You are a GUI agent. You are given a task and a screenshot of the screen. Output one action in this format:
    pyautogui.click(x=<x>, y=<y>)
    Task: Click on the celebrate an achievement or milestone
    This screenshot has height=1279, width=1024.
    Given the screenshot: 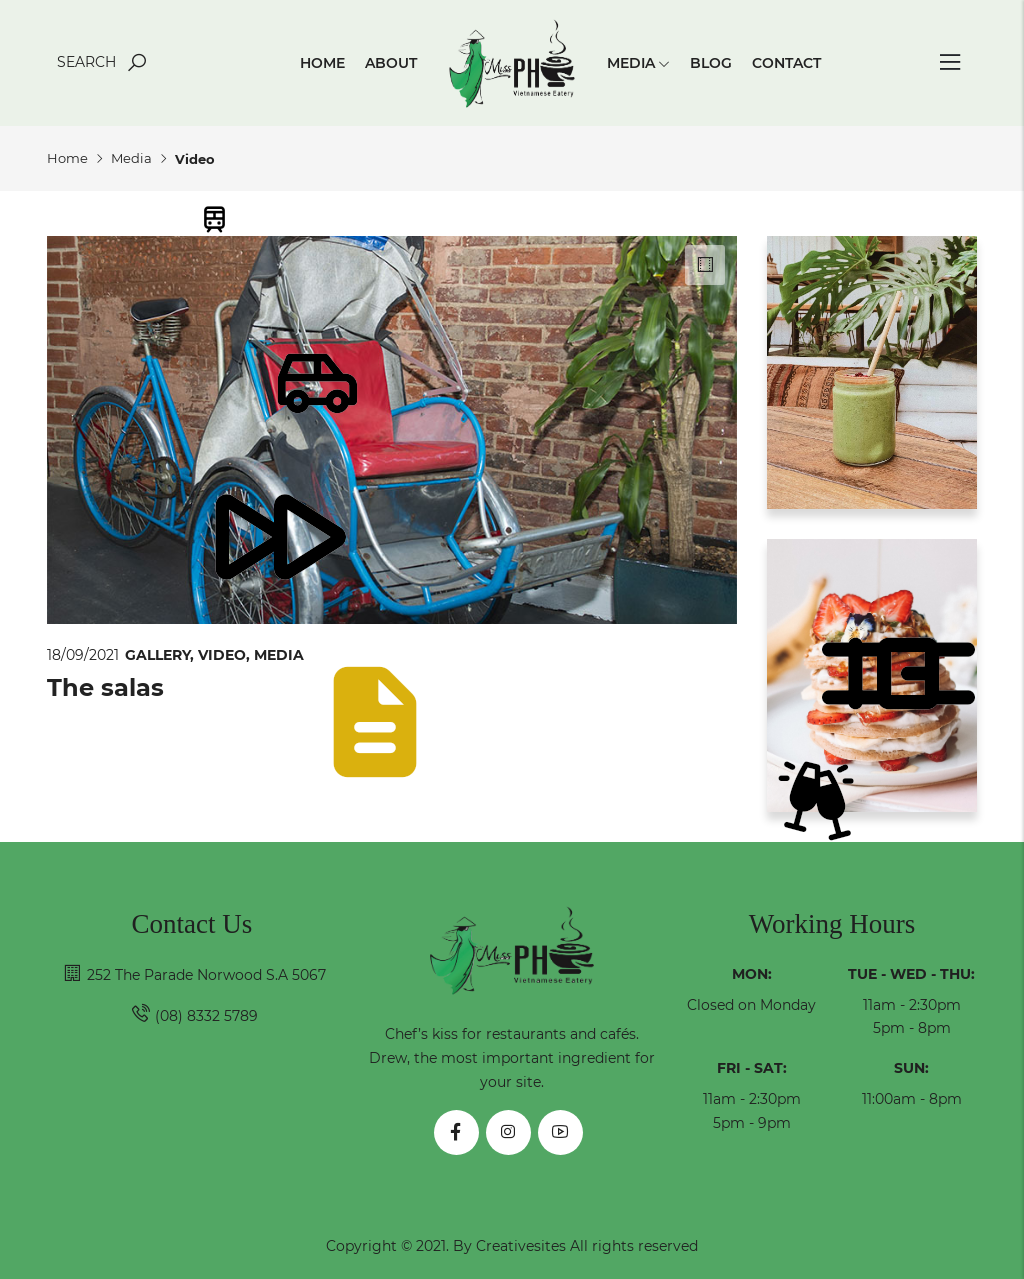 What is the action you would take?
    pyautogui.click(x=817, y=800)
    